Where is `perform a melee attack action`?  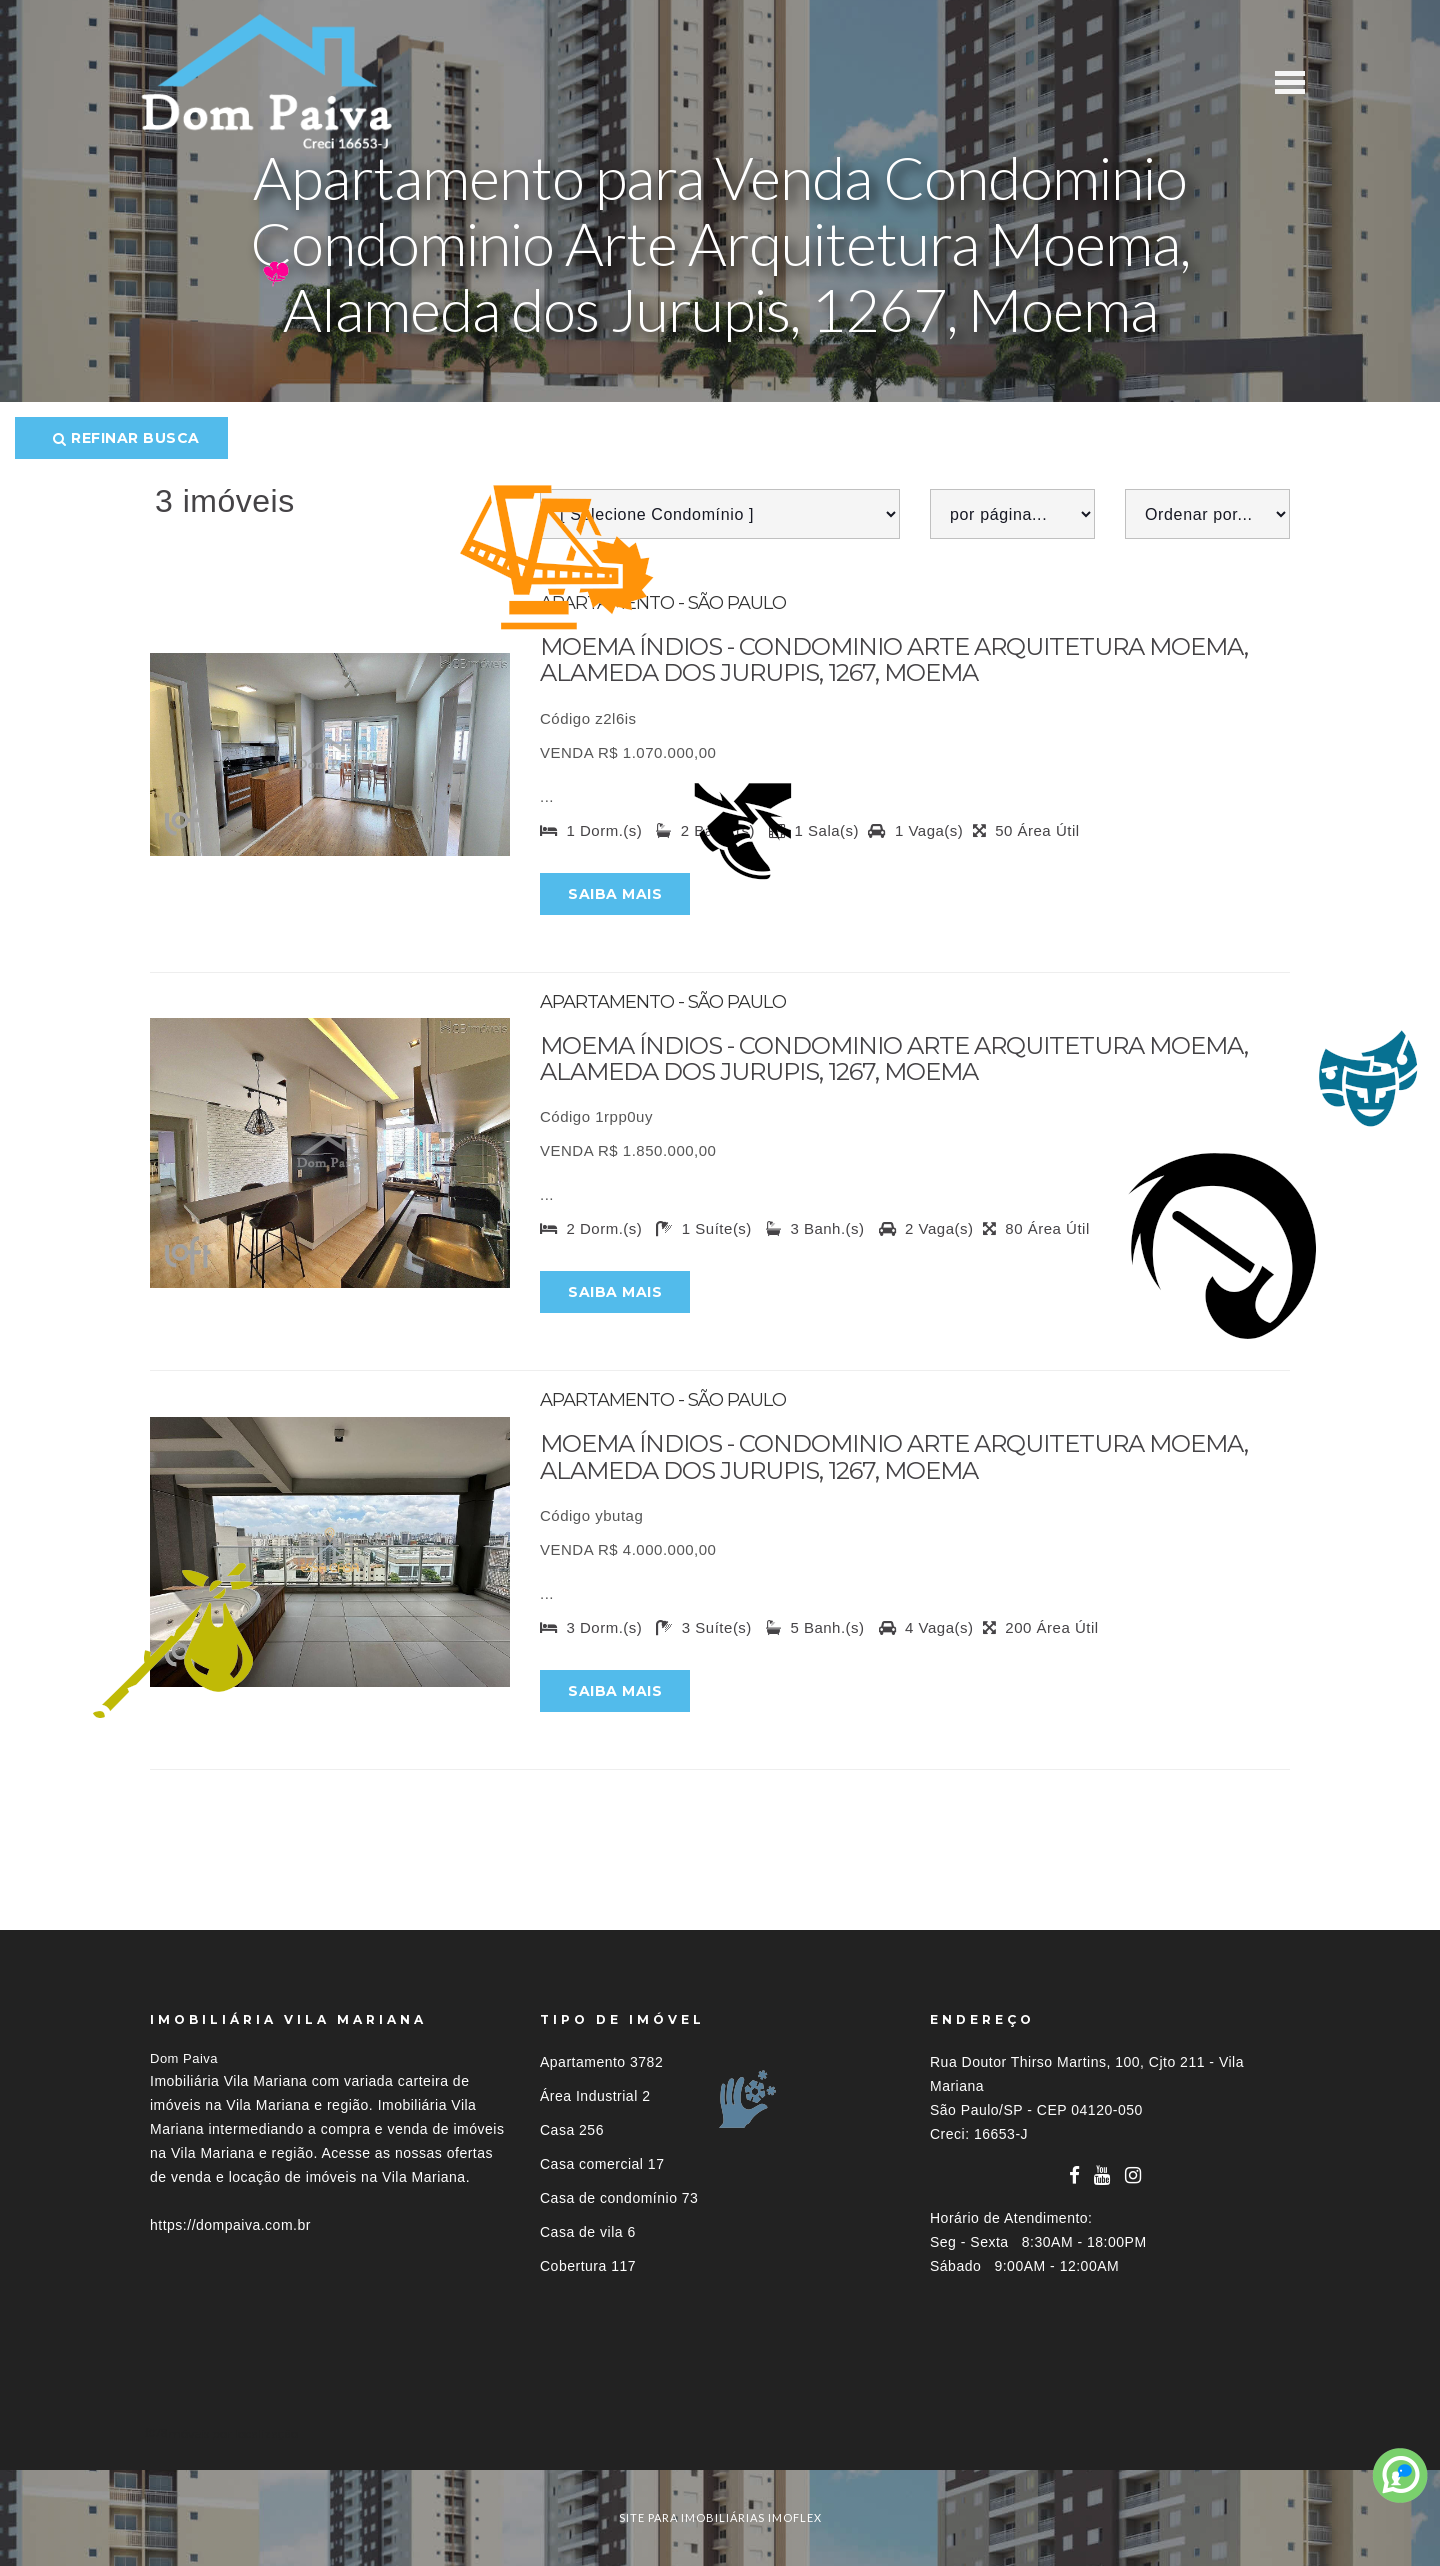 perform a melee attack action is located at coordinates (1223, 1245).